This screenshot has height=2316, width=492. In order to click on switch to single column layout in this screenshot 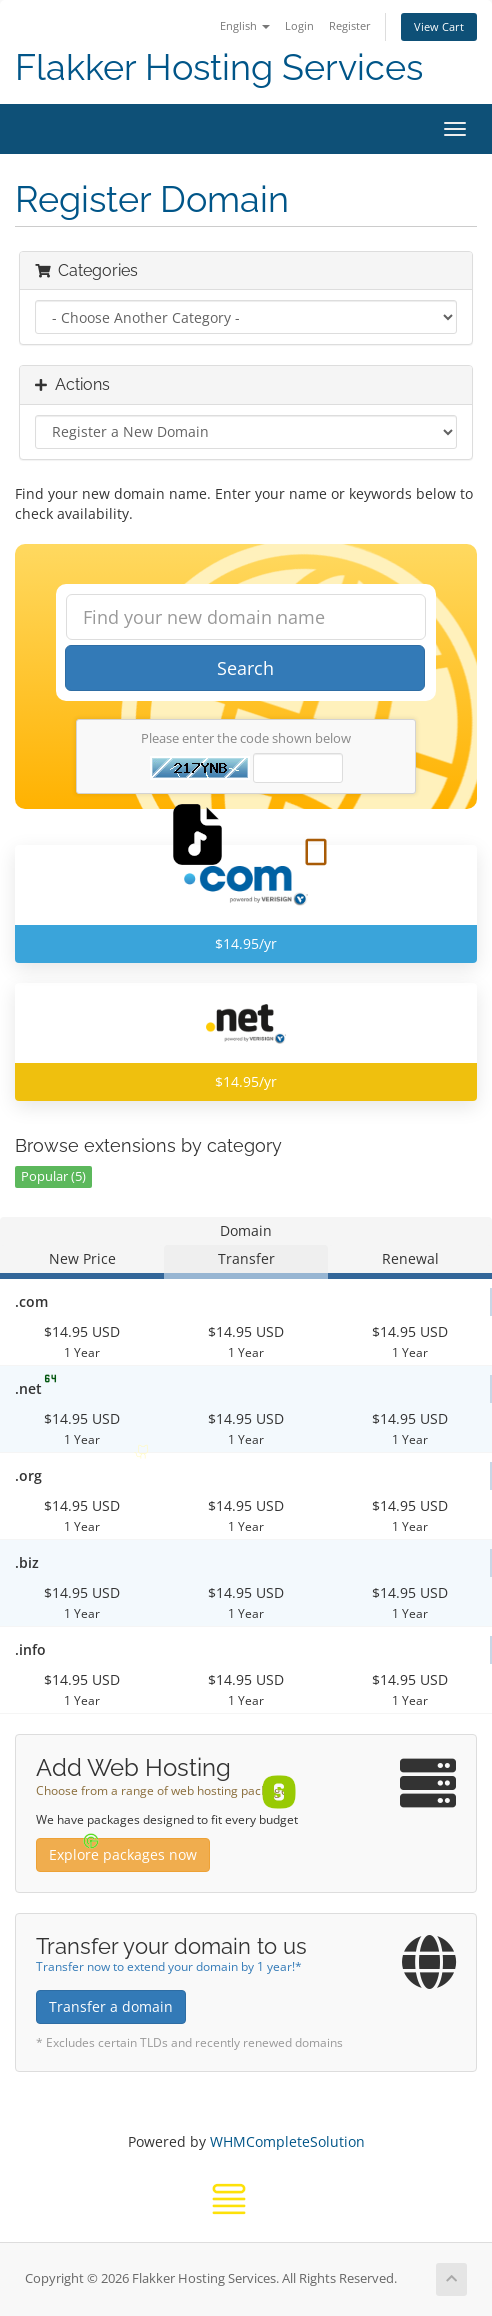, I will do `click(316, 852)`.